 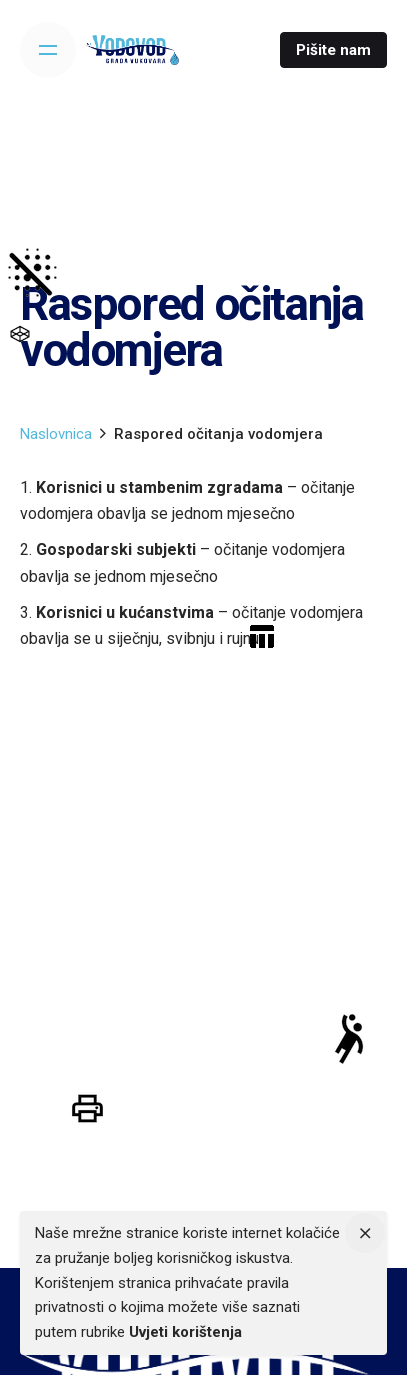 What do you see at coordinates (349, 1038) in the screenshot?
I see `access handball sports content` at bounding box center [349, 1038].